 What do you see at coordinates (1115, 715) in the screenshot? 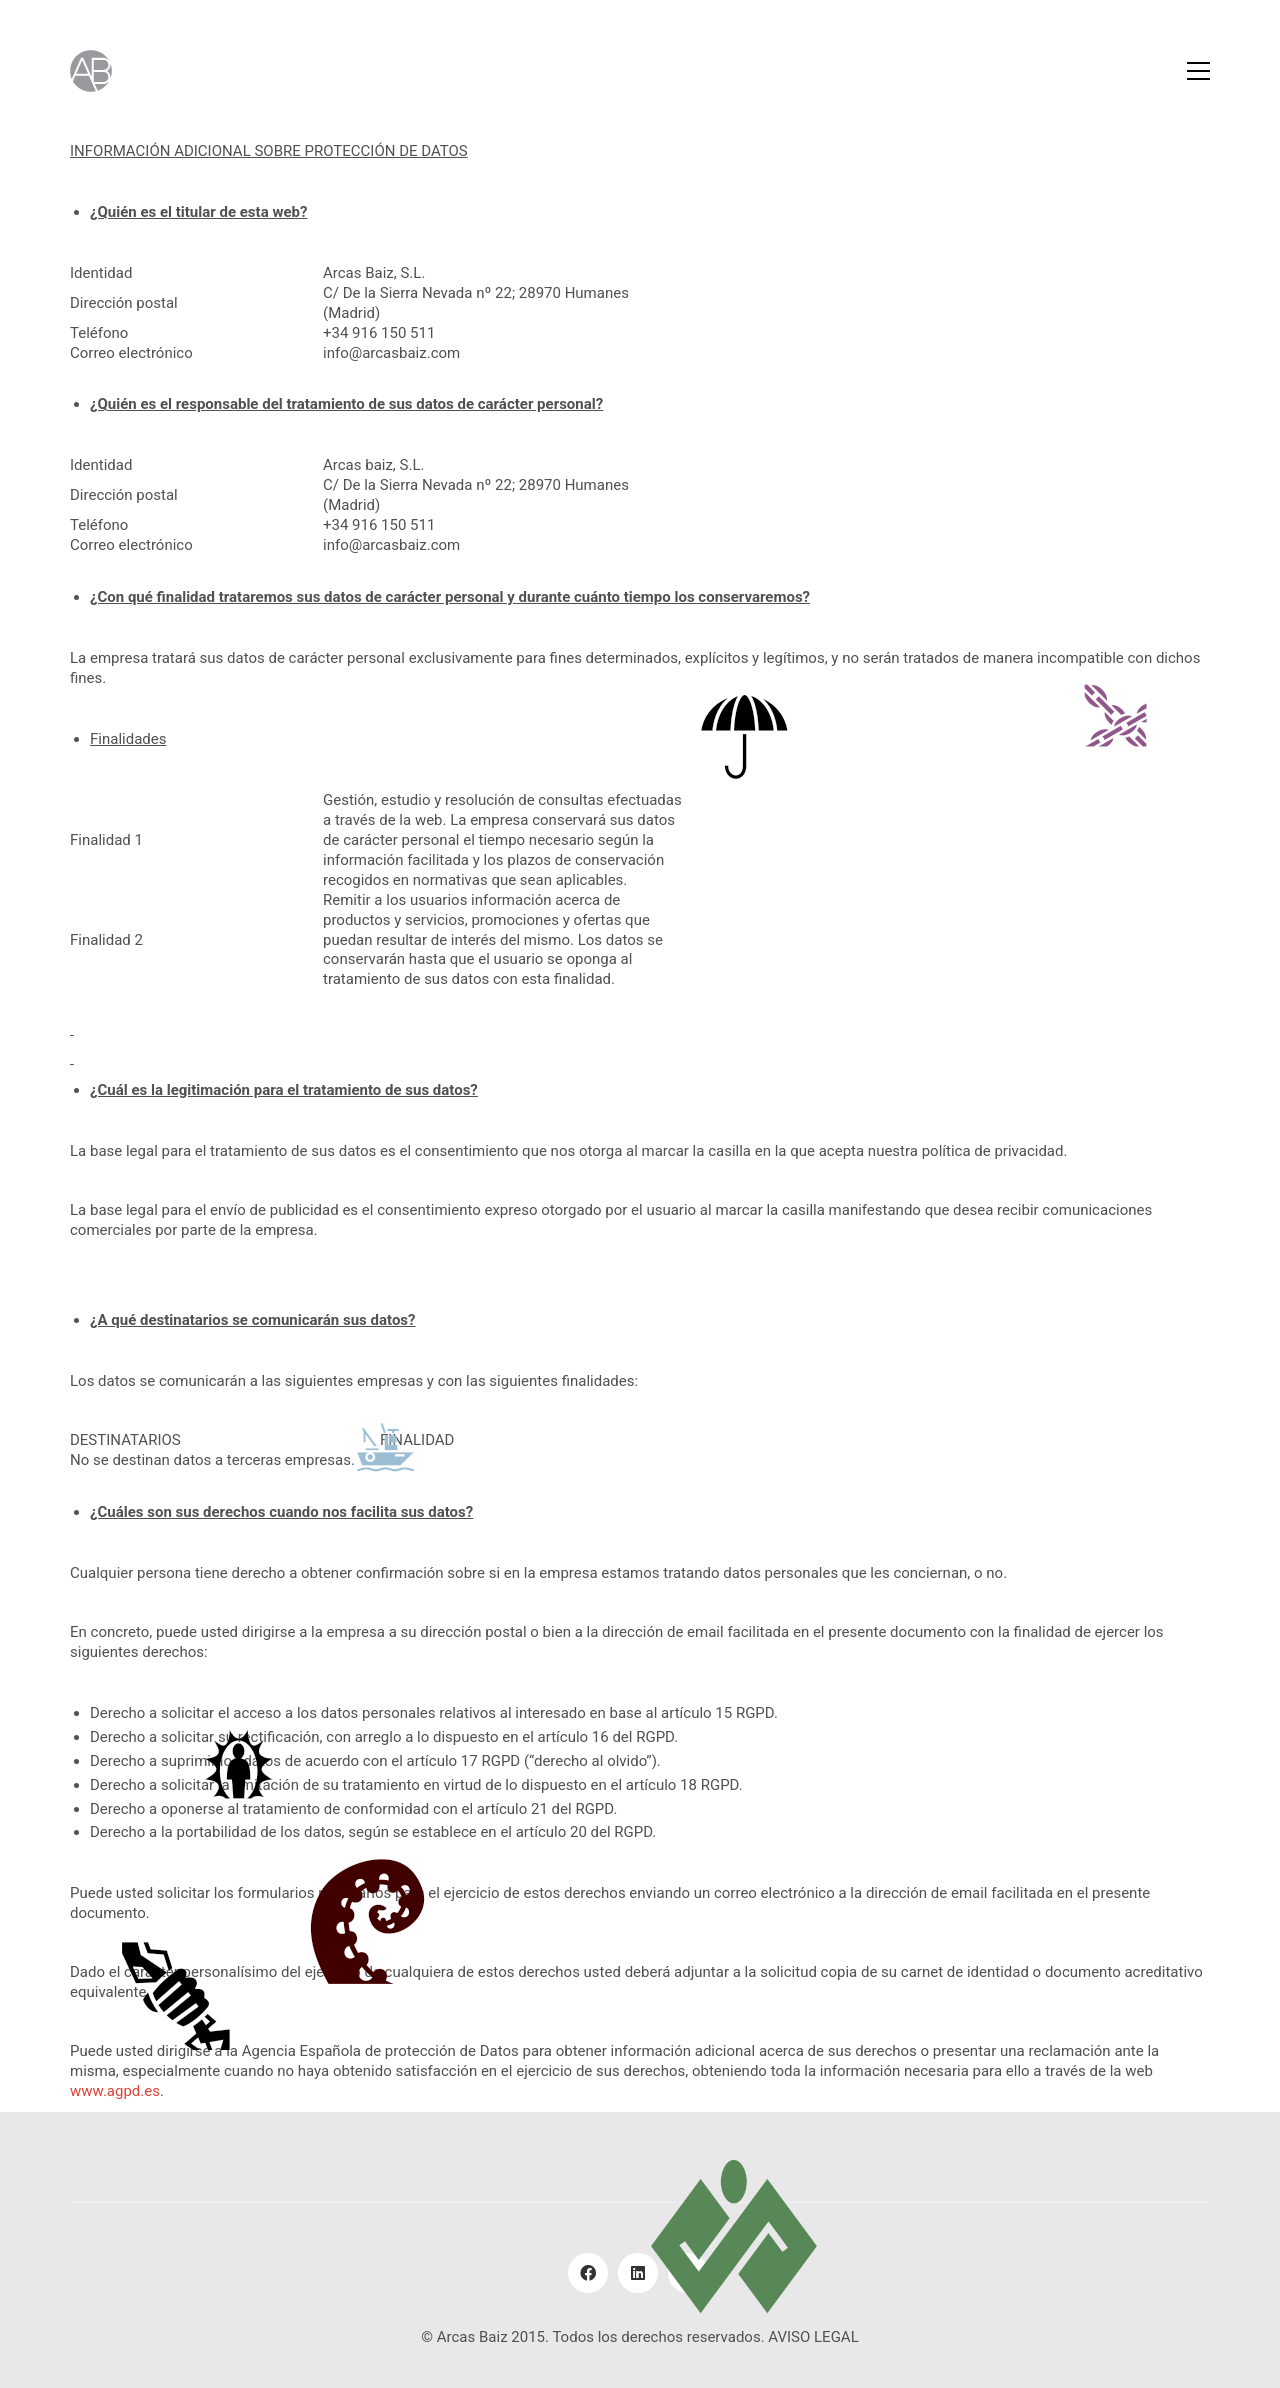
I see `indicates a linked or connected status` at bounding box center [1115, 715].